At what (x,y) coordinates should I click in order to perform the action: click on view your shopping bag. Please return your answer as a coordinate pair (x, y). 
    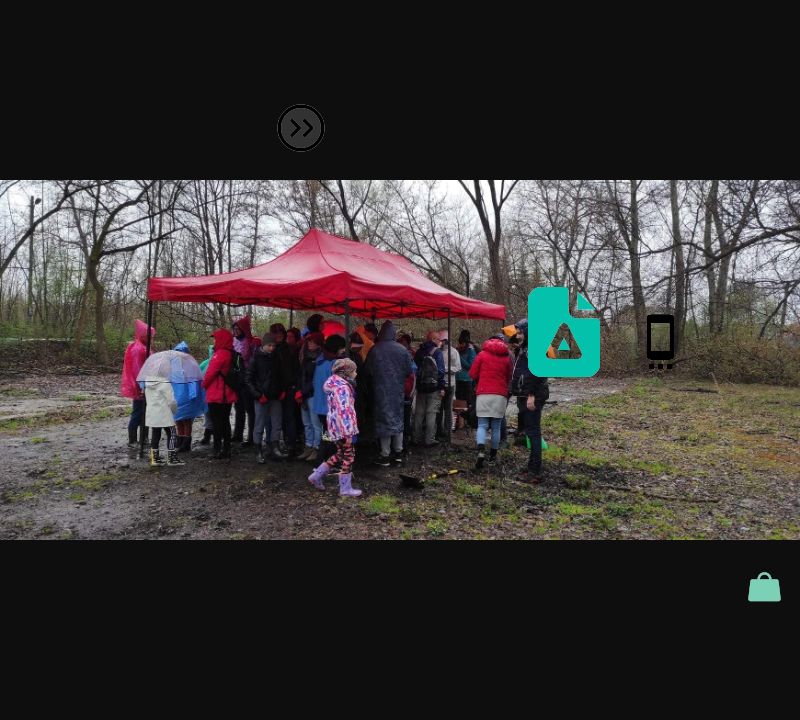
    Looking at the image, I should click on (764, 588).